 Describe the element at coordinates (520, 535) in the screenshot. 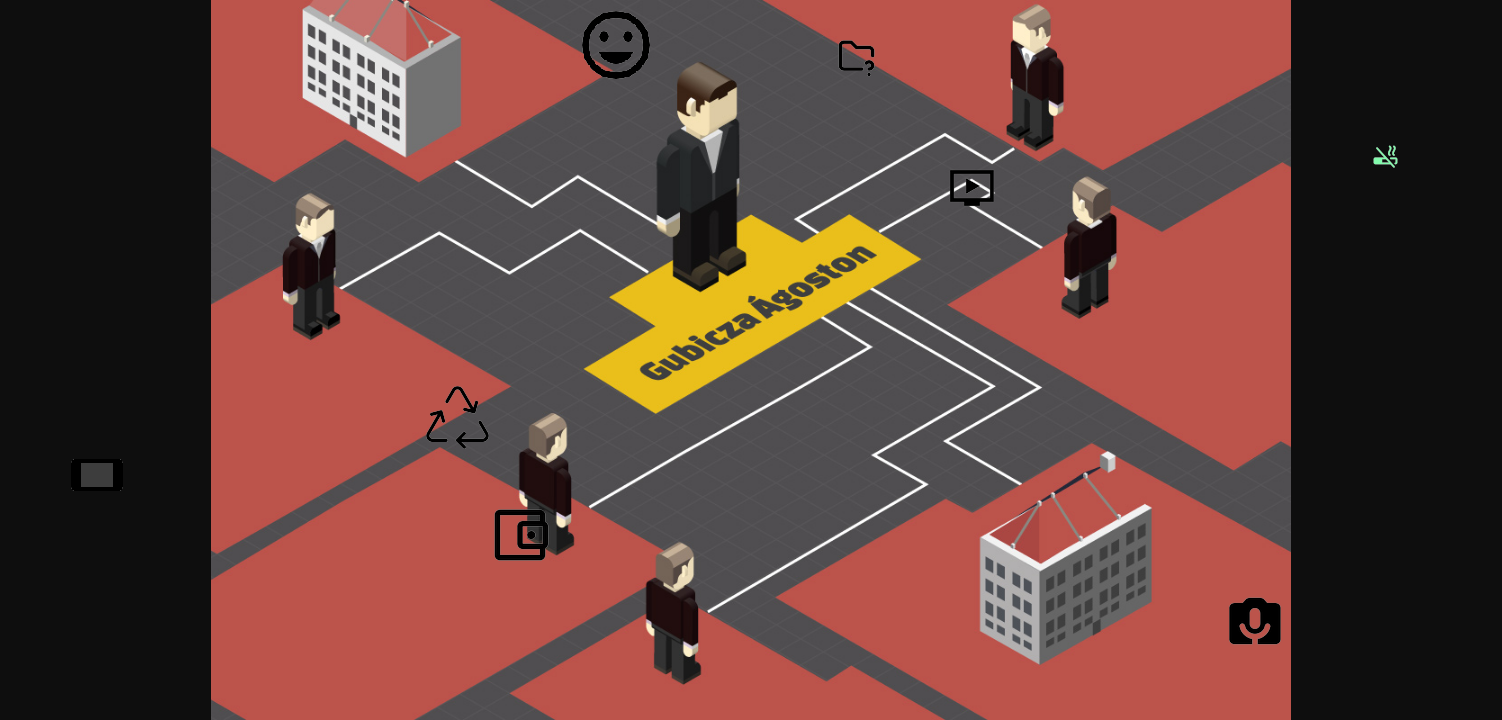

I see `access your wallet or payment methods` at that location.